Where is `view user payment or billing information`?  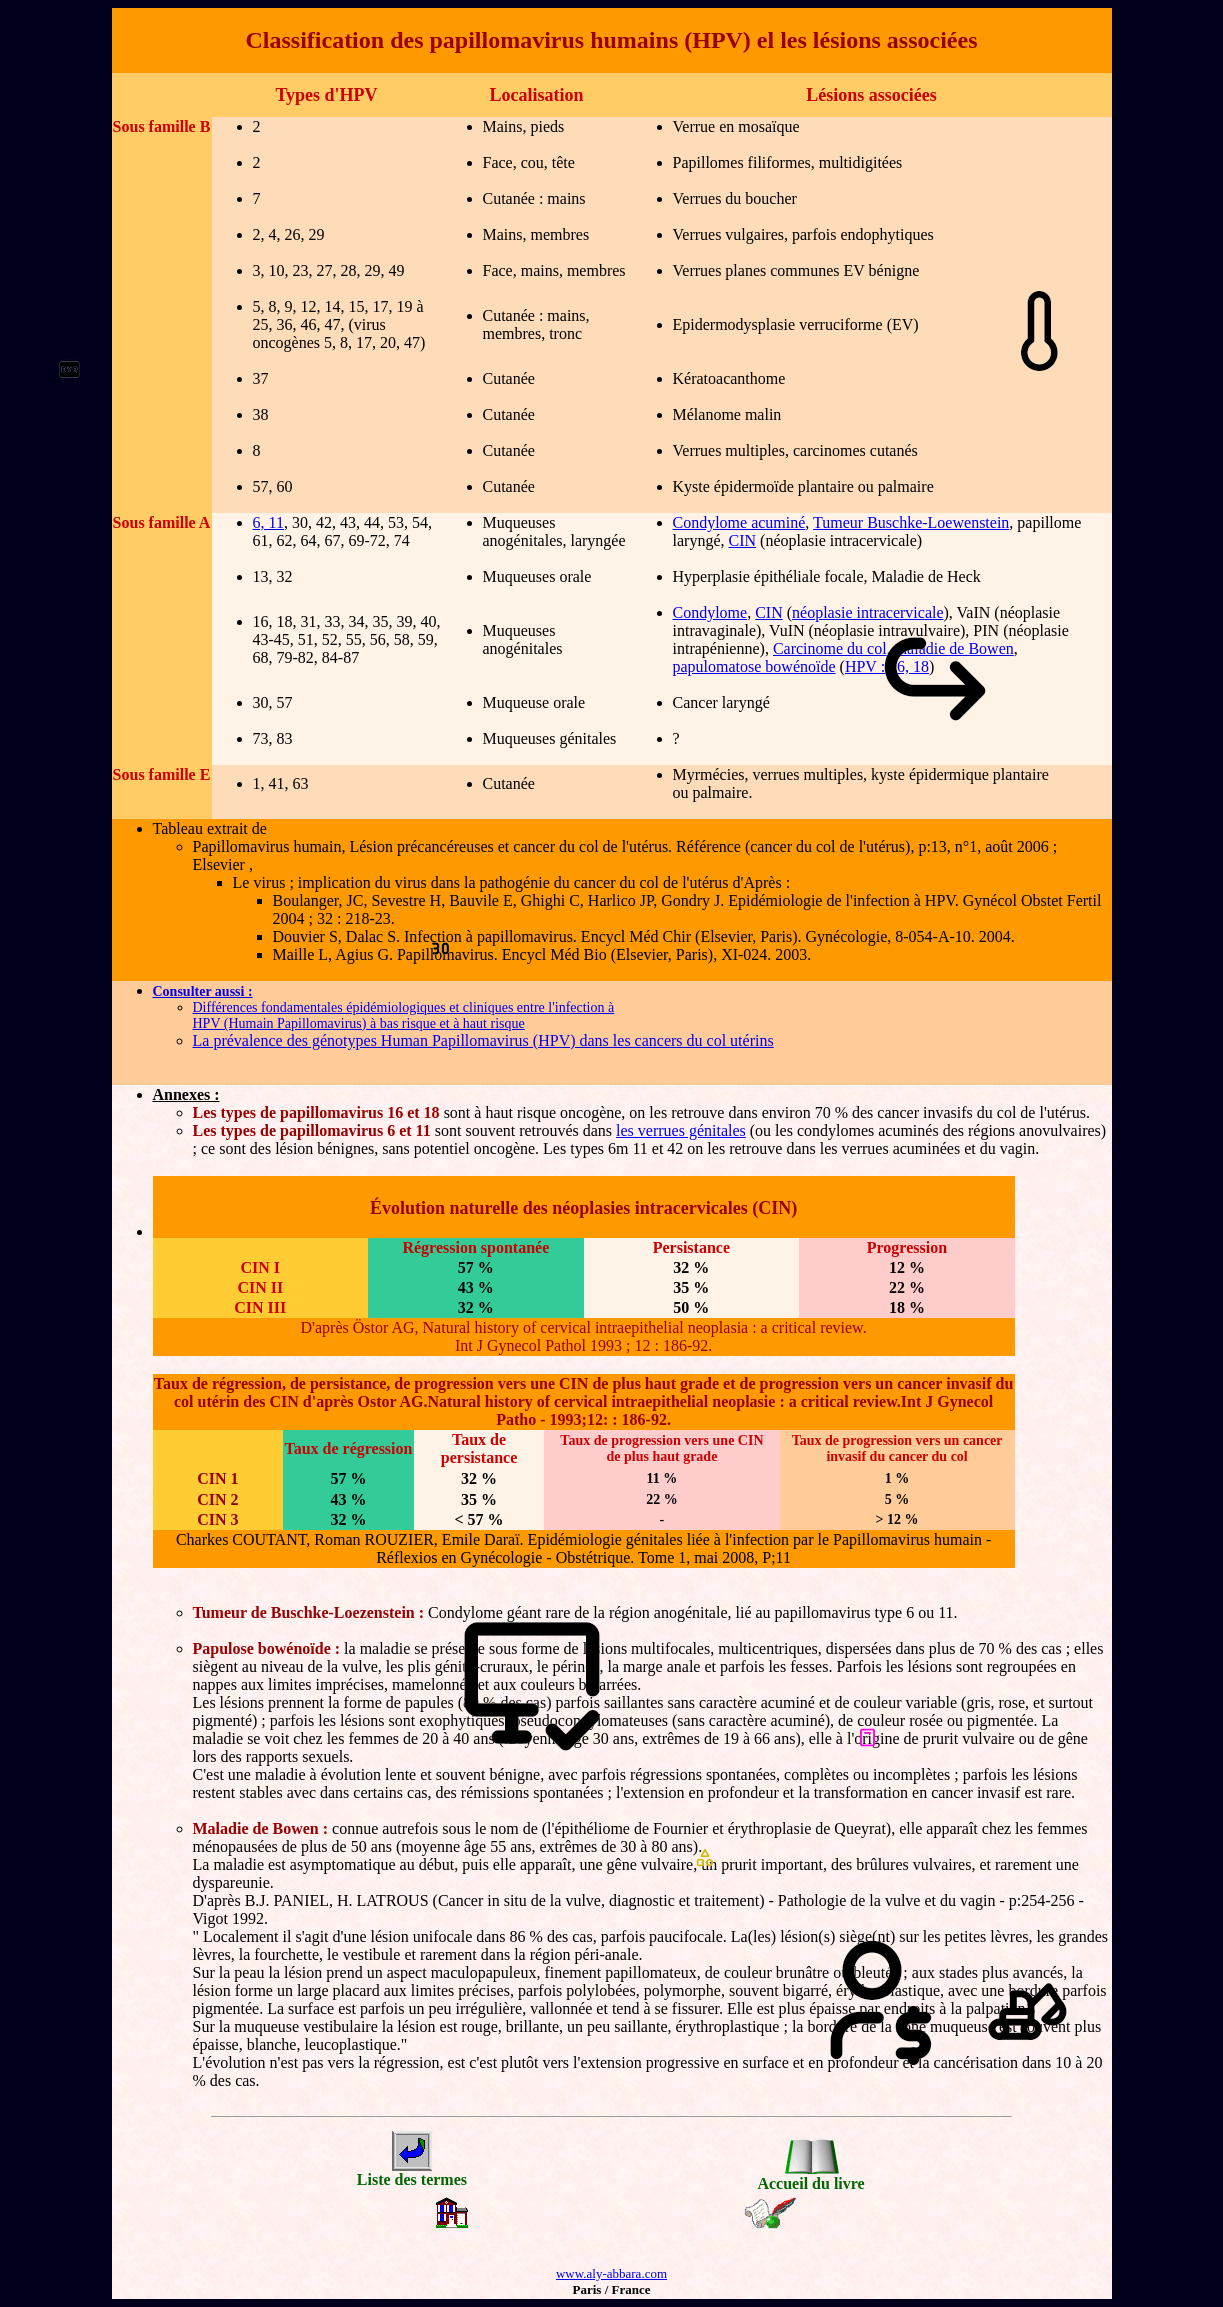 view user payment or billing information is located at coordinates (872, 2000).